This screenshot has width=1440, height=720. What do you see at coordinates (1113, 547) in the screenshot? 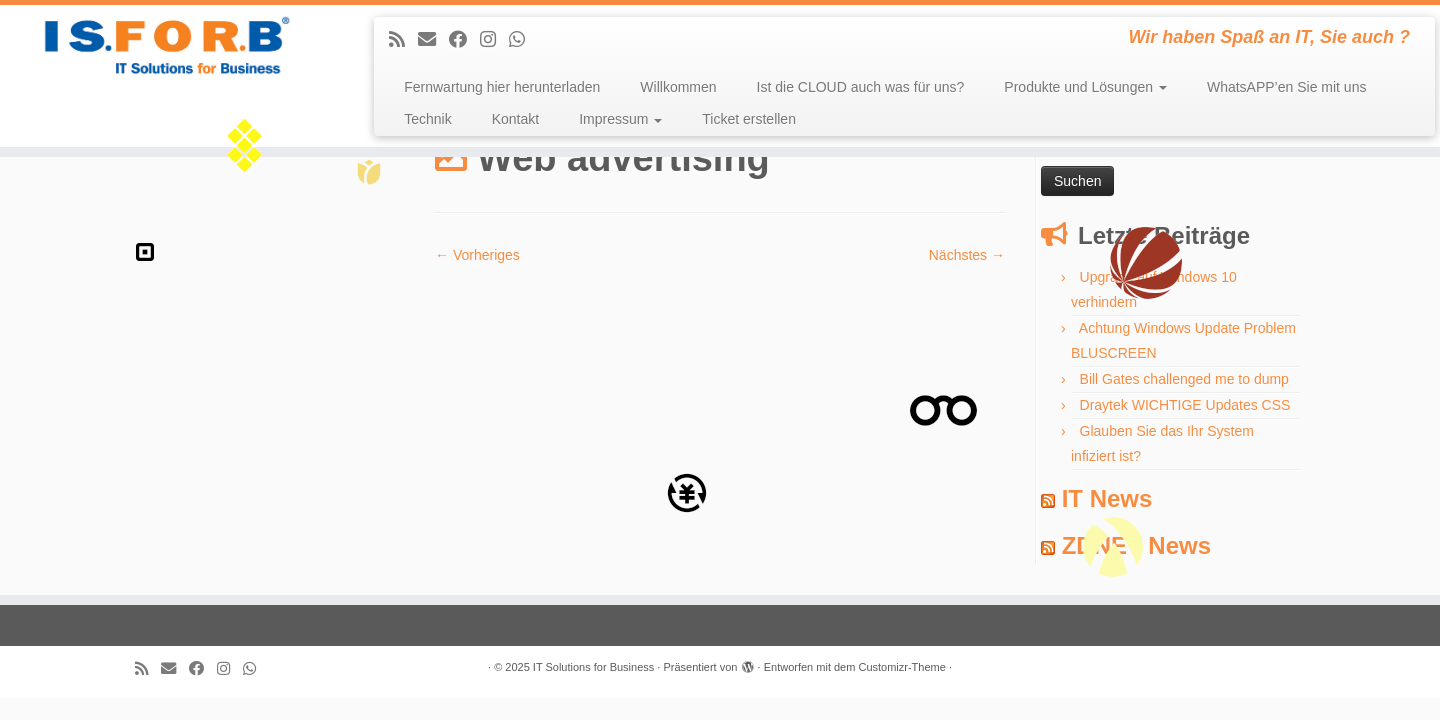
I see `racket programming language logo` at bounding box center [1113, 547].